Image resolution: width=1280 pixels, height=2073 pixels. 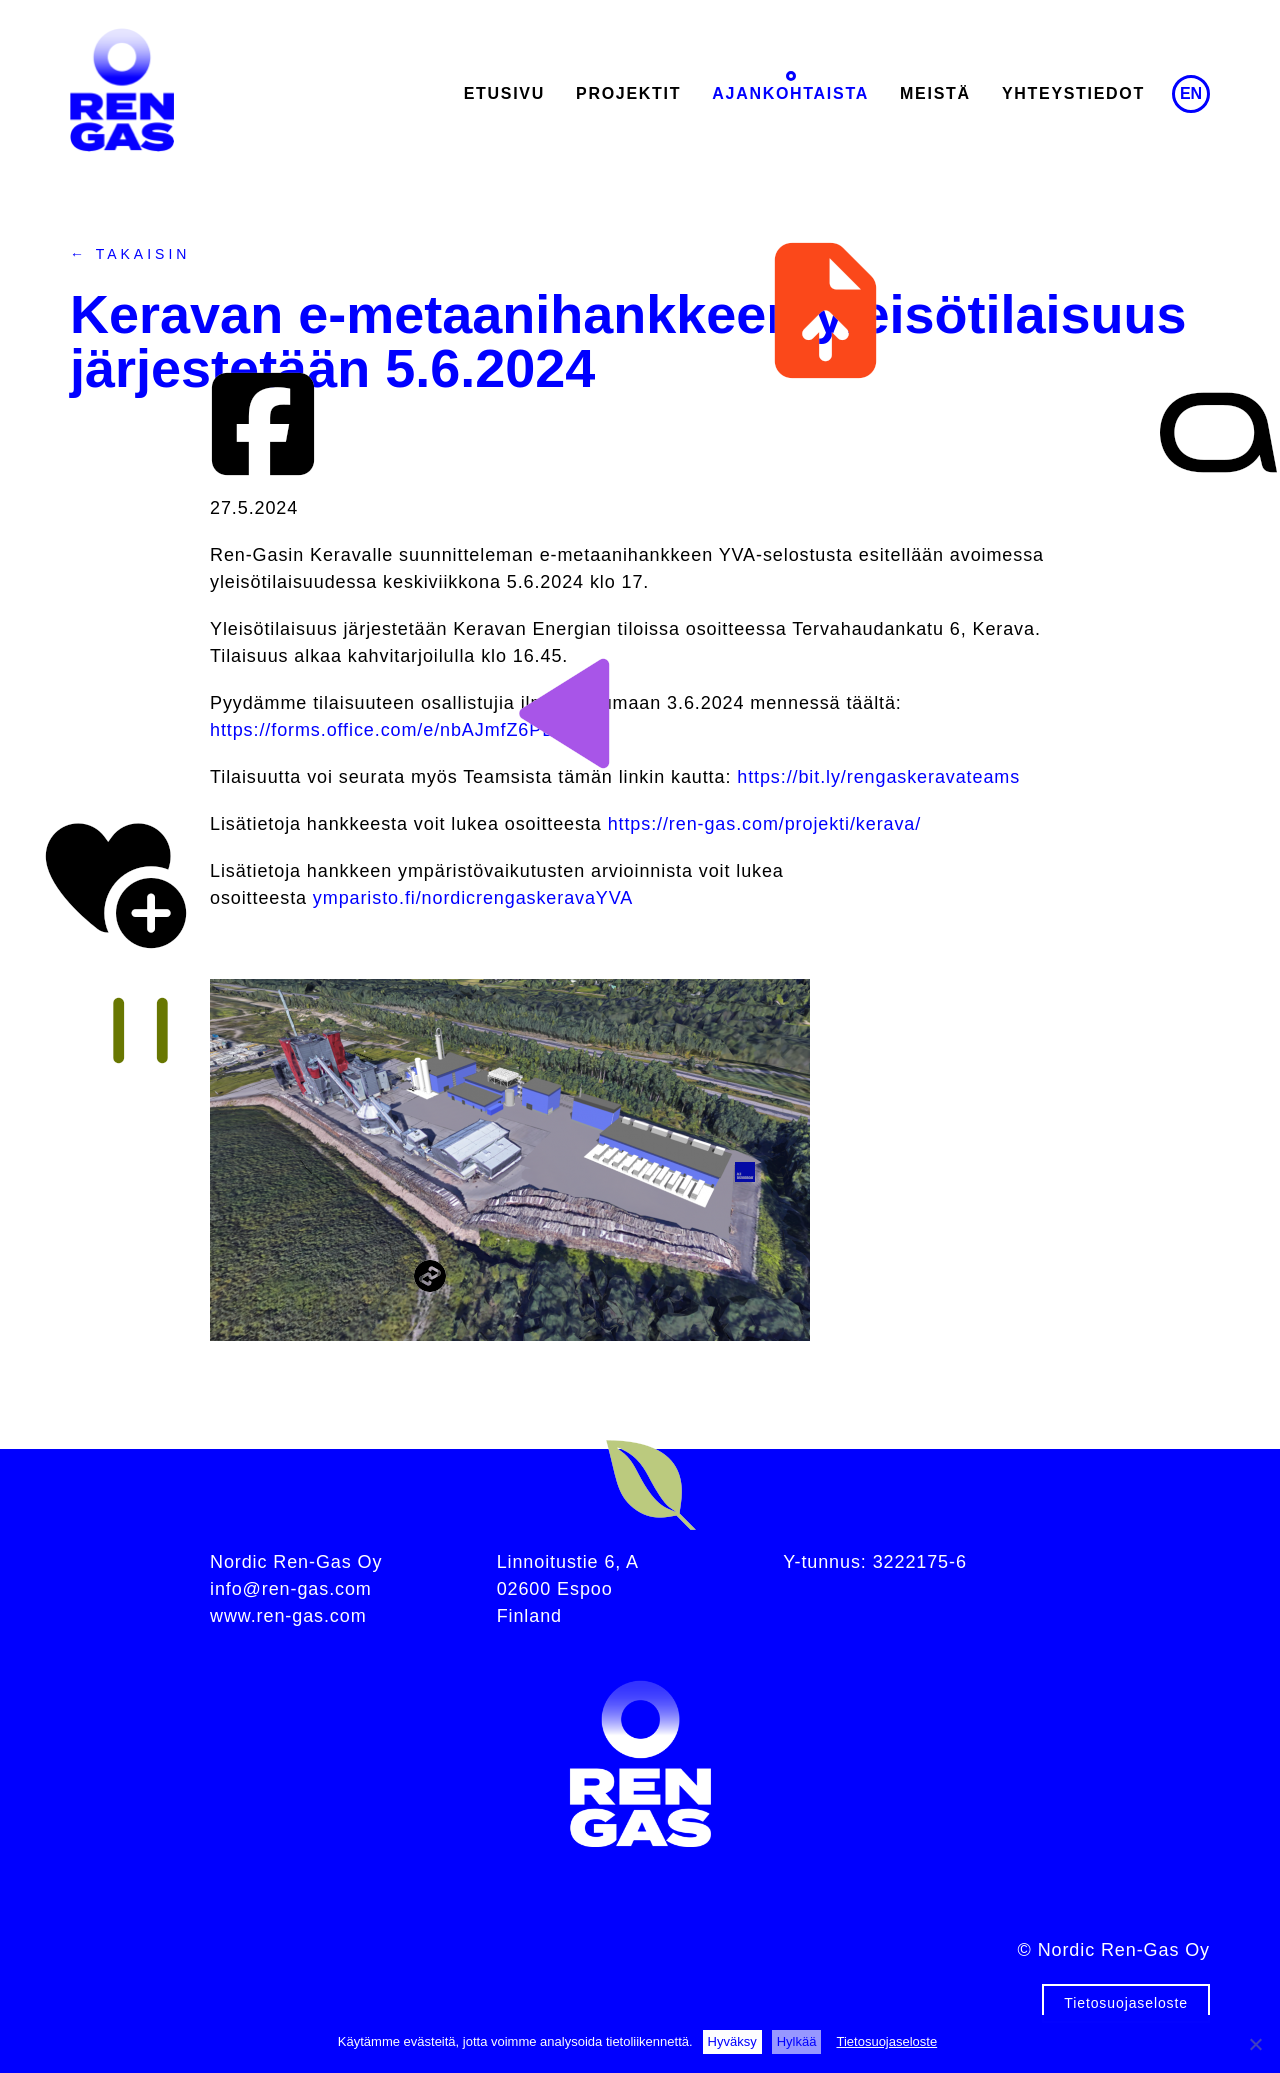 I want to click on add to favorites, so click(x=116, y=878).